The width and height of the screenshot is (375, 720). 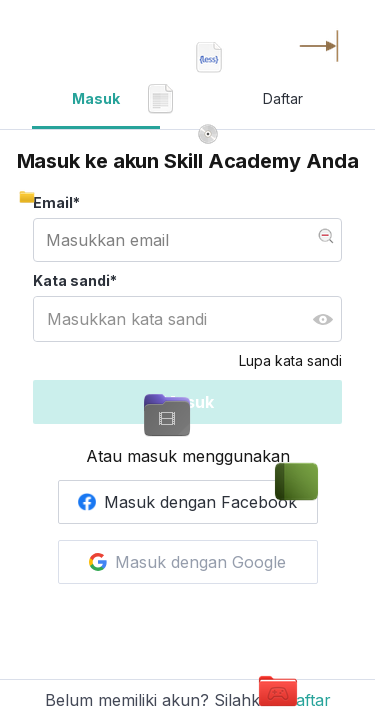 What do you see at coordinates (160, 98) in the screenshot?
I see `open a text document` at bounding box center [160, 98].